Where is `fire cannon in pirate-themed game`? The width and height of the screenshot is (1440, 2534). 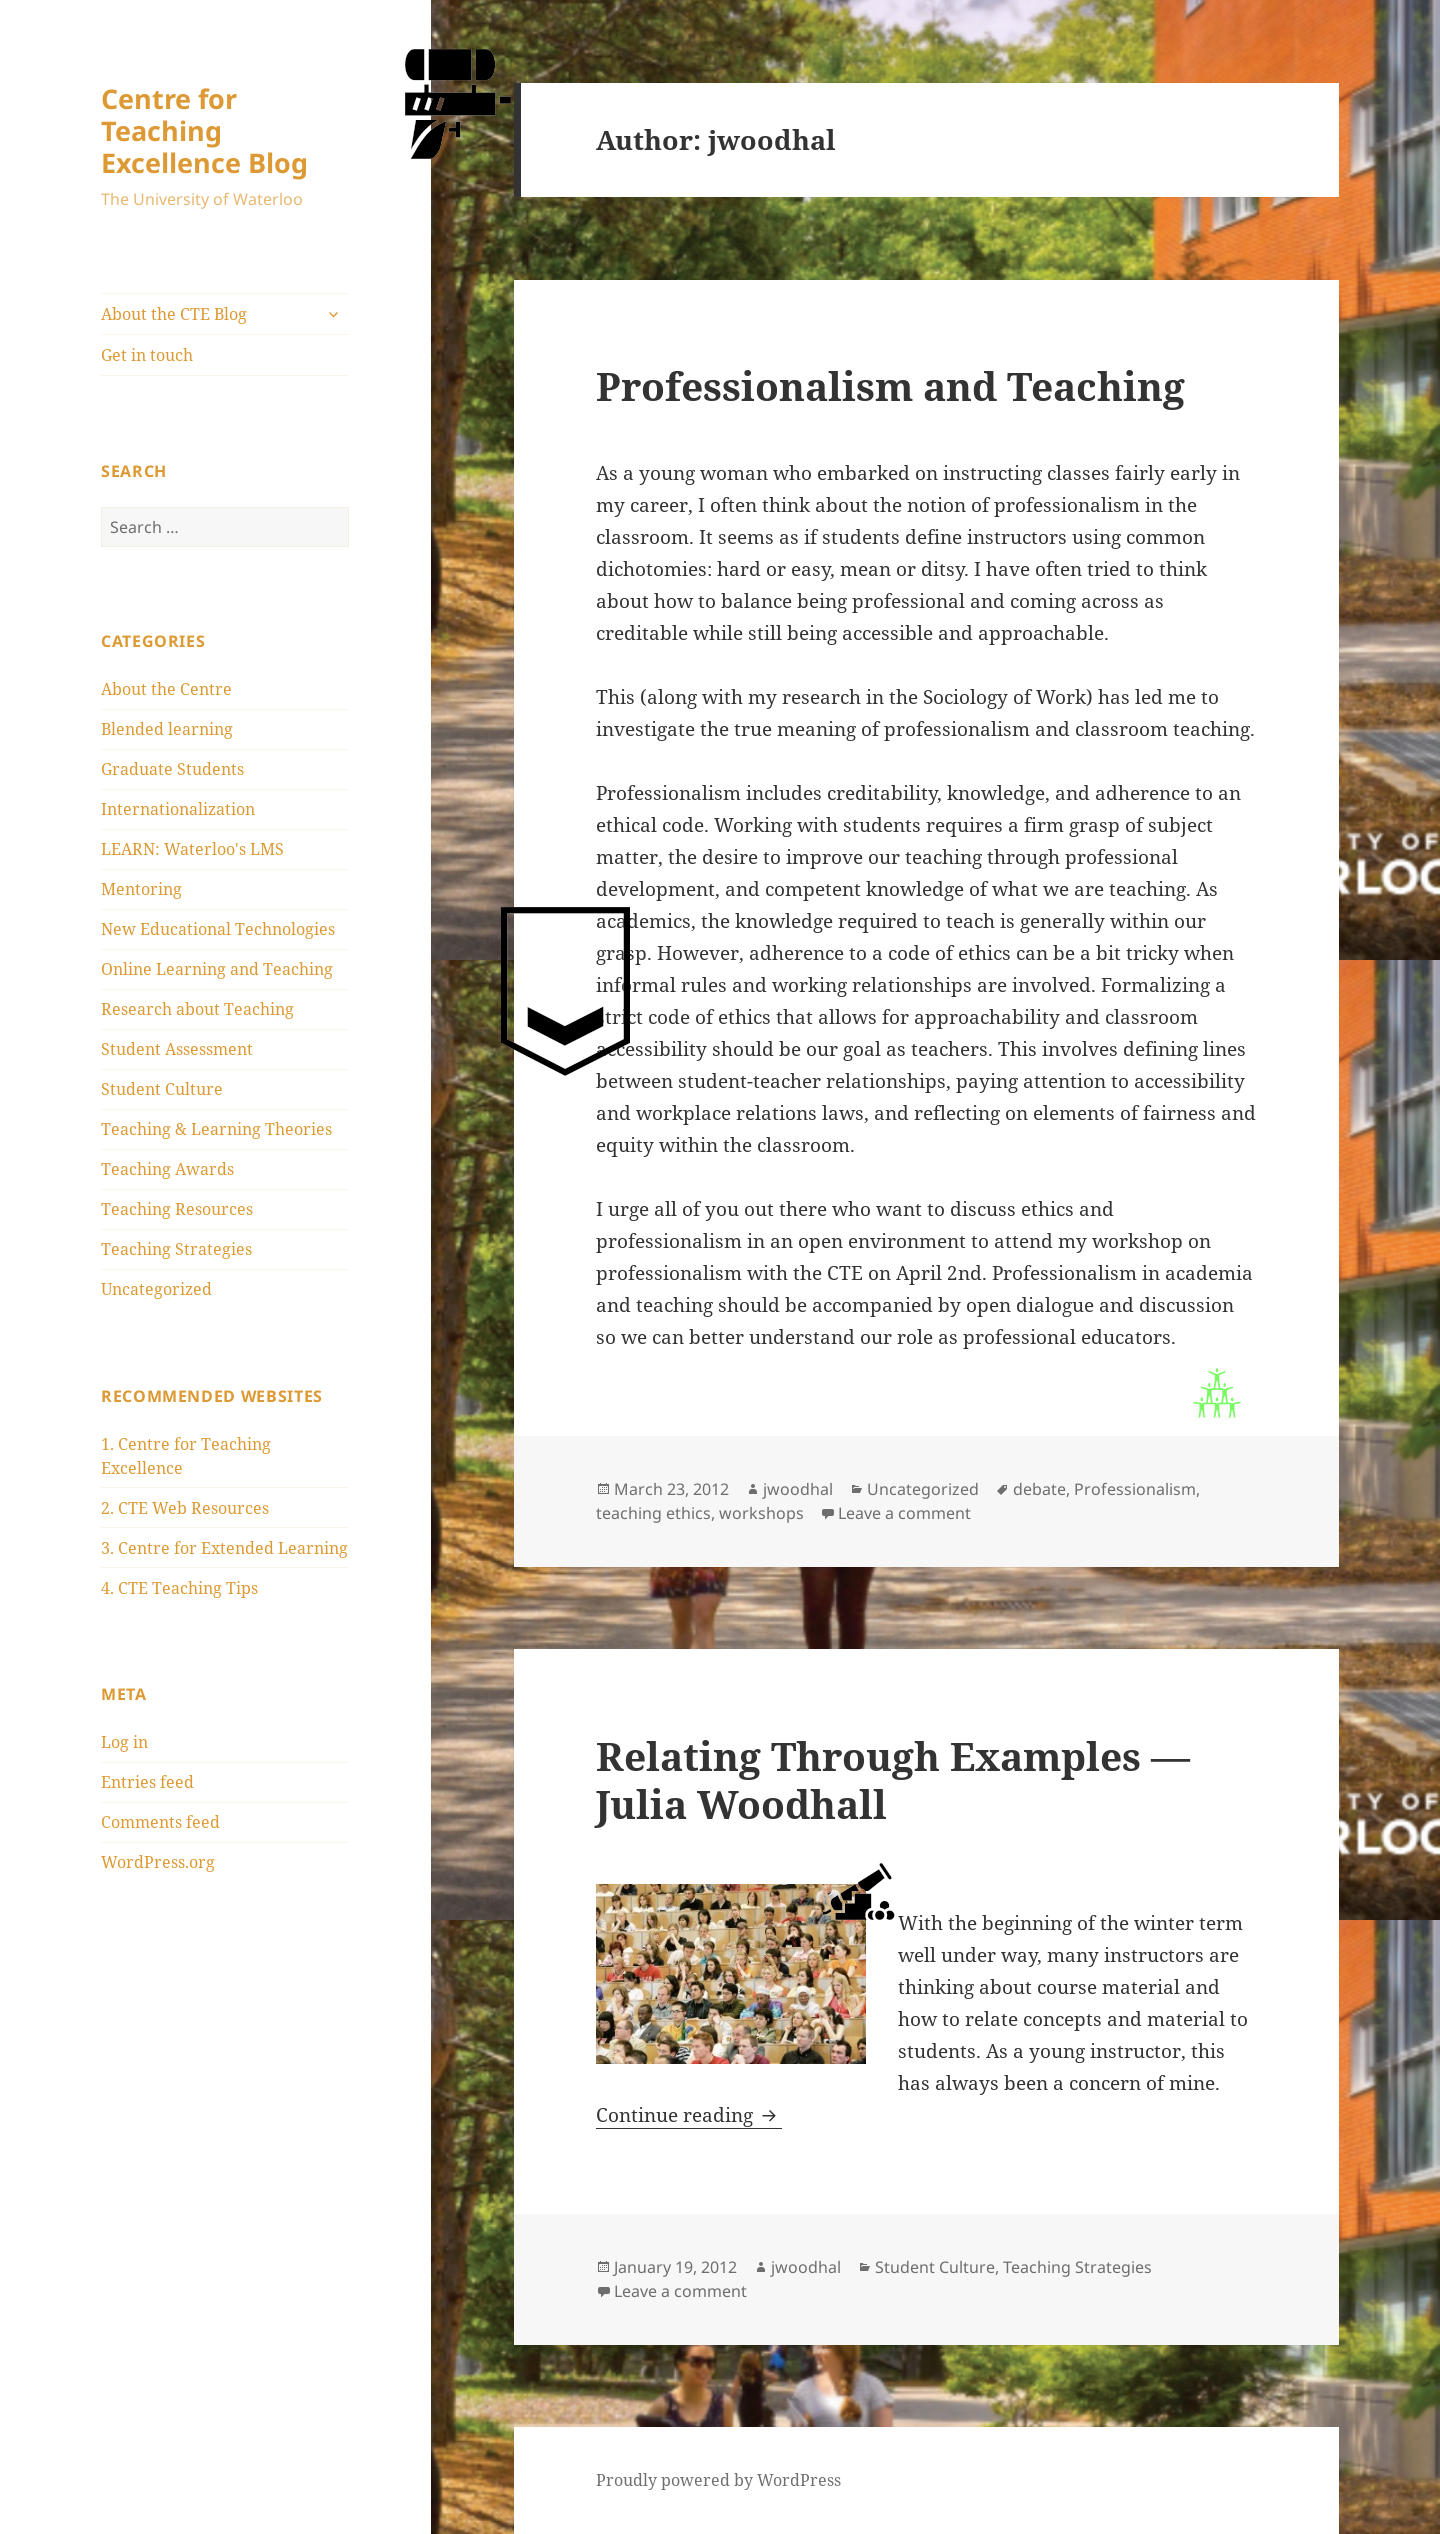
fire cannon in pirate-themed game is located at coordinates (858, 1891).